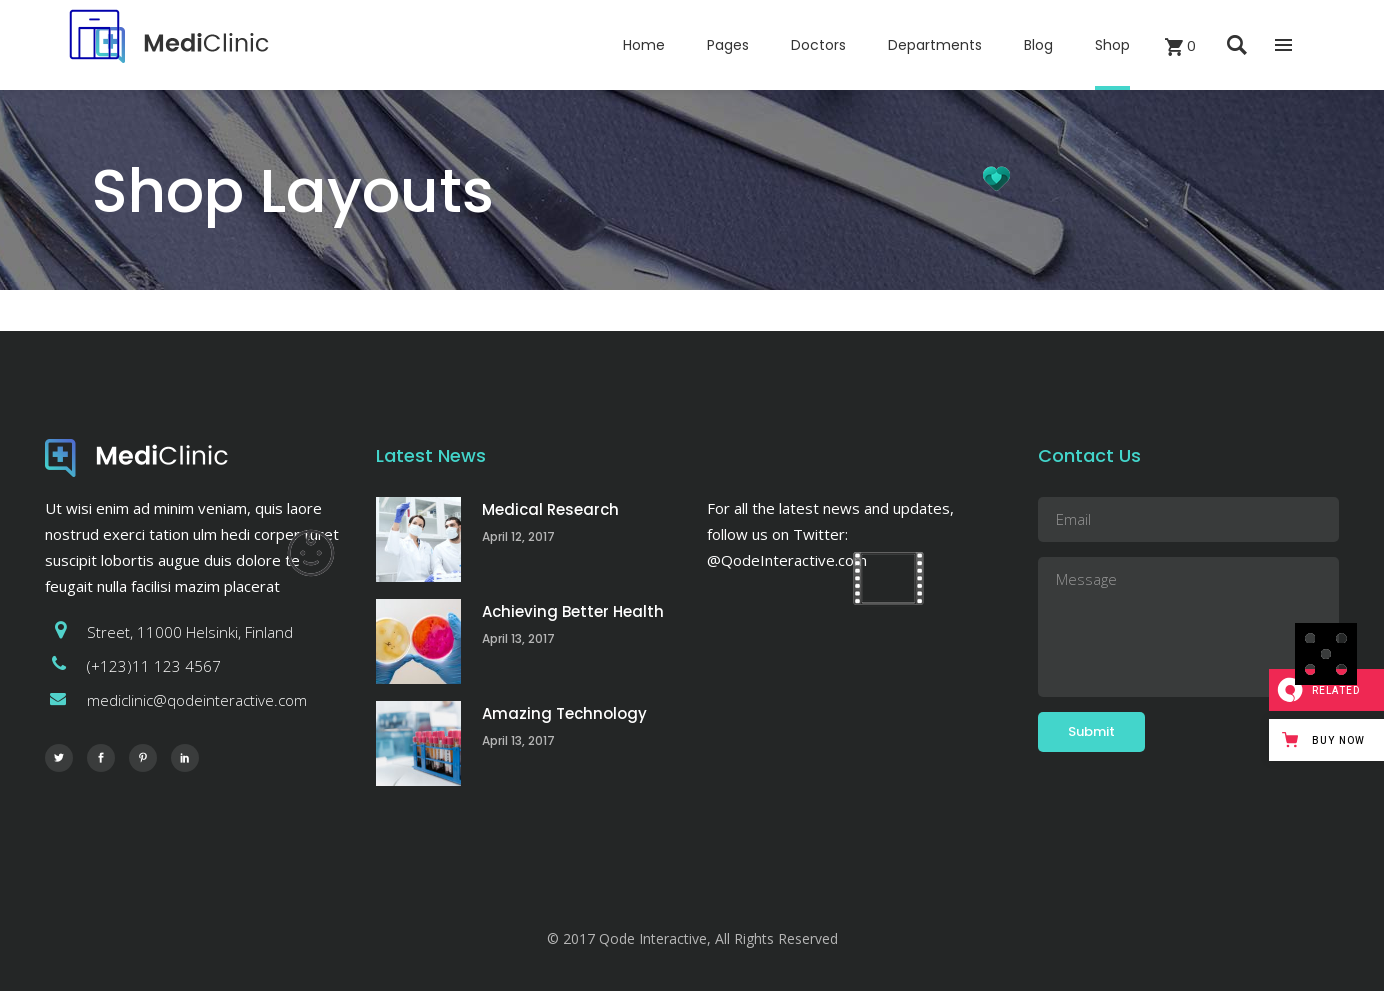  What do you see at coordinates (94, 34) in the screenshot?
I see `indicates elevator access nearby` at bounding box center [94, 34].